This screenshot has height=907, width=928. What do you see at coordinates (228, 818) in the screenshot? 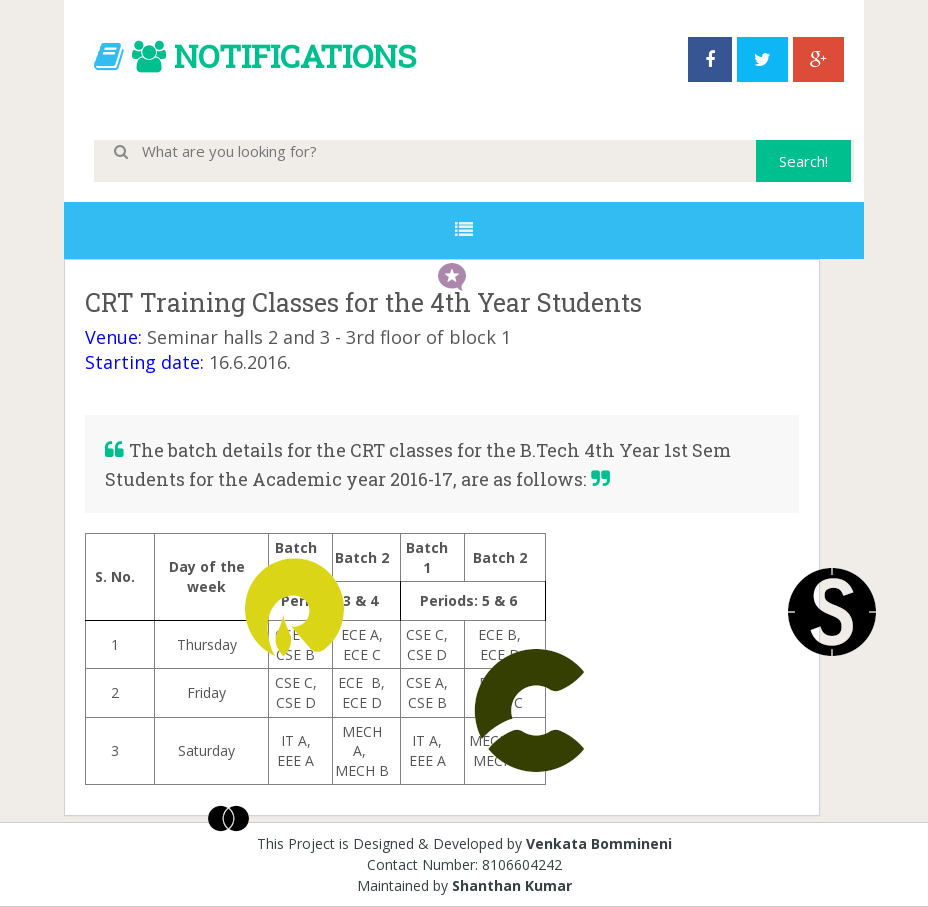
I see `pay with mastercard` at bounding box center [228, 818].